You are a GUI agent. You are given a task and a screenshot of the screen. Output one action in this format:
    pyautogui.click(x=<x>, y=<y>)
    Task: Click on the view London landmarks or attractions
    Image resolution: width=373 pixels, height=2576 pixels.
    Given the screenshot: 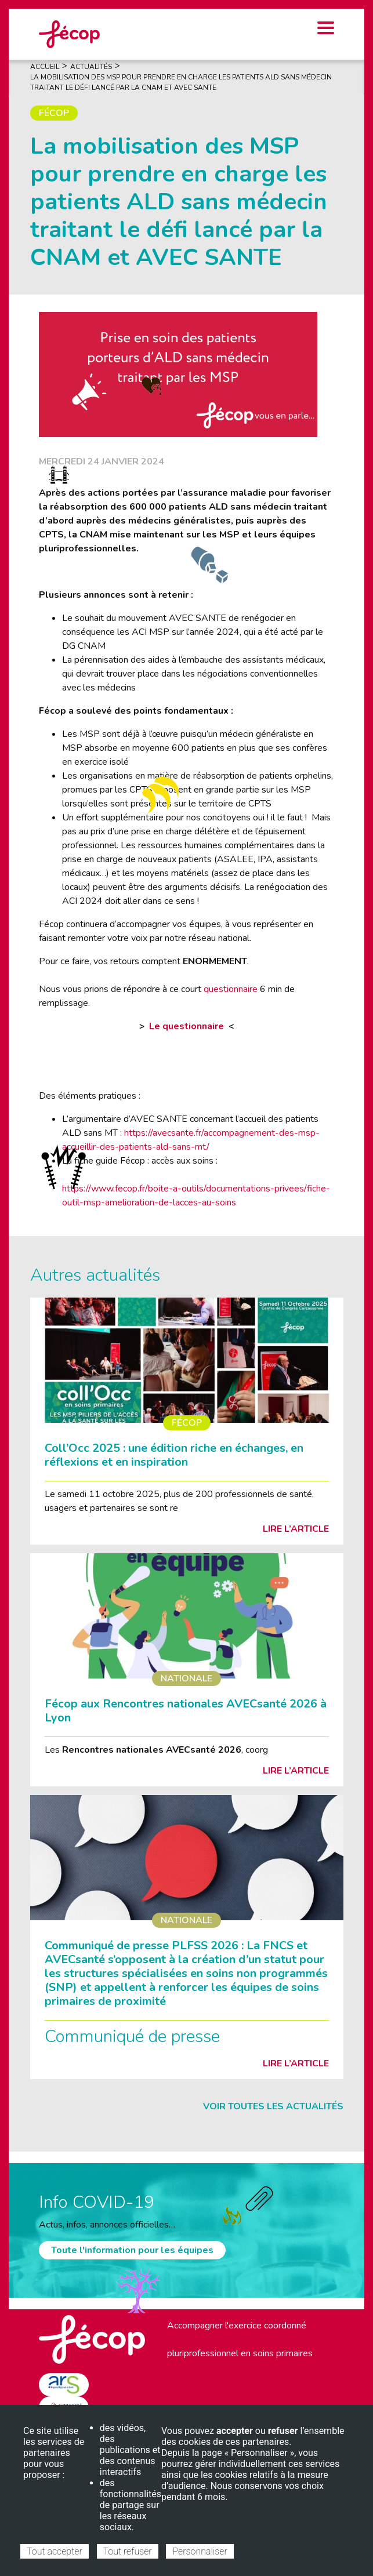 What is the action you would take?
    pyautogui.click(x=59, y=474)
    